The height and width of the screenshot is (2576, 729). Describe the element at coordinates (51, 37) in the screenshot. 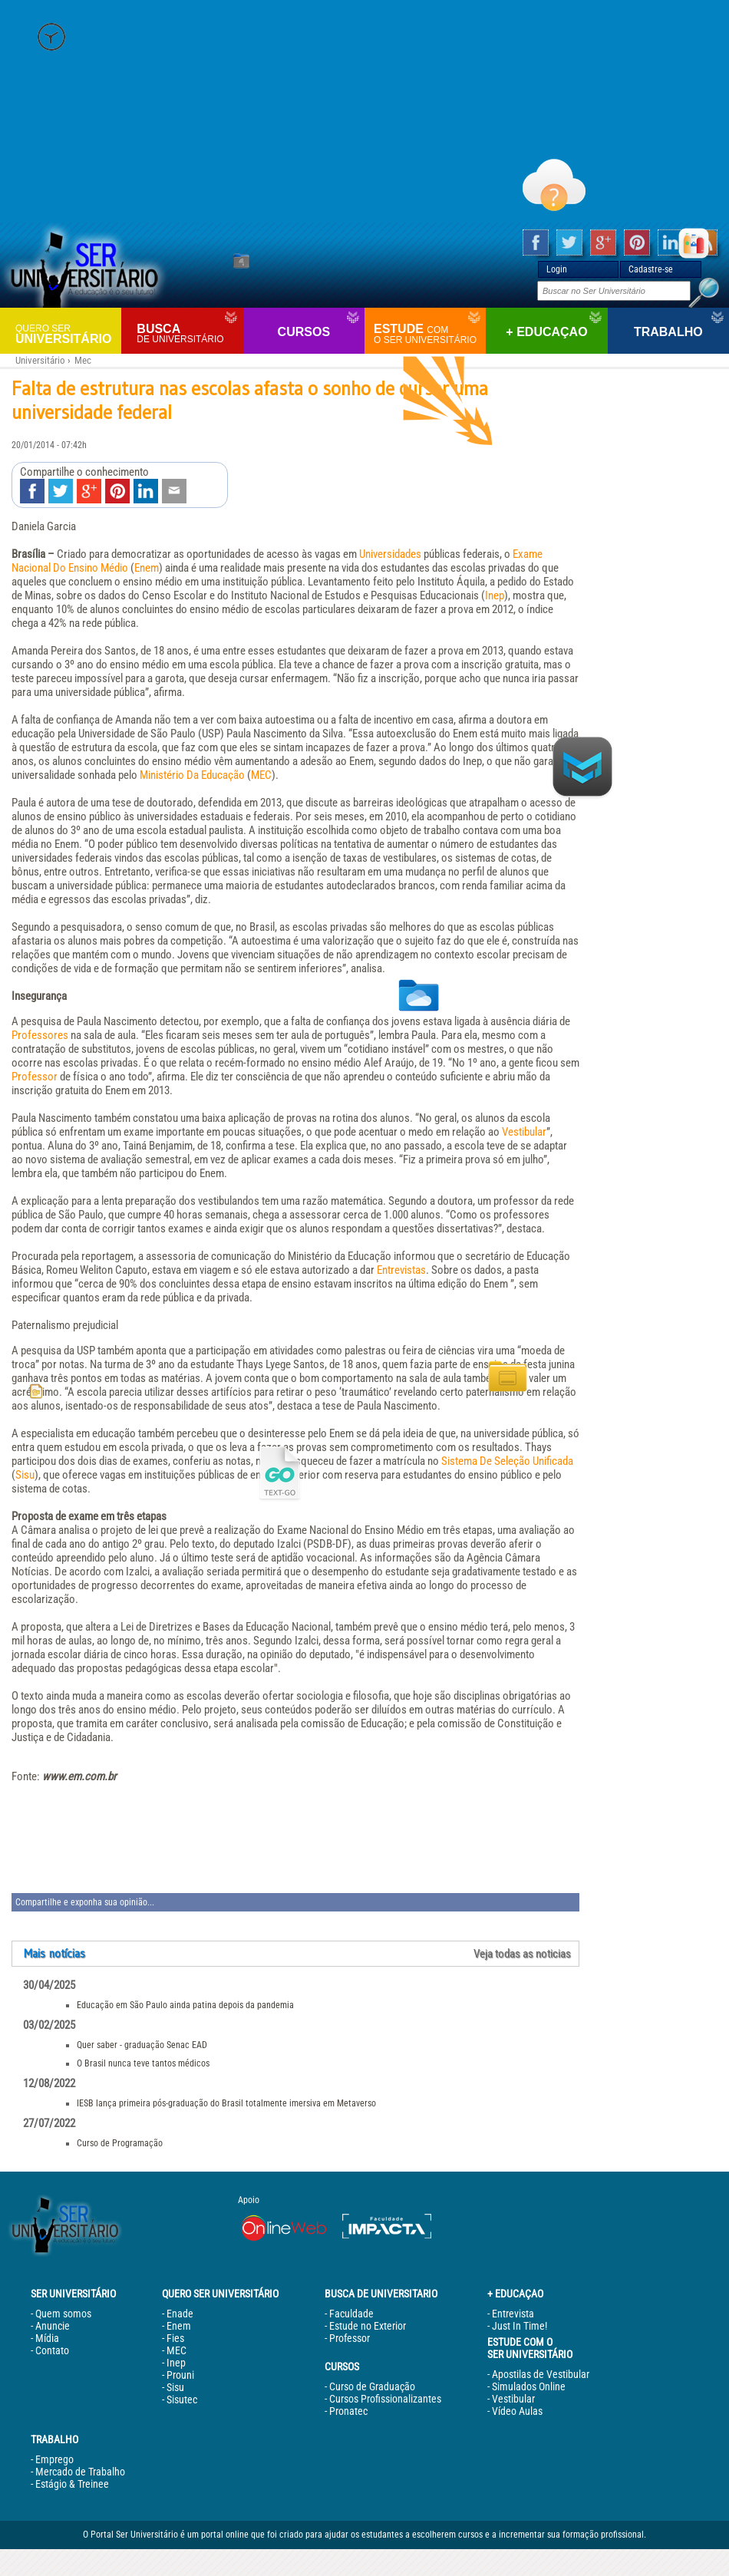

I see `open the clock app` at that location.